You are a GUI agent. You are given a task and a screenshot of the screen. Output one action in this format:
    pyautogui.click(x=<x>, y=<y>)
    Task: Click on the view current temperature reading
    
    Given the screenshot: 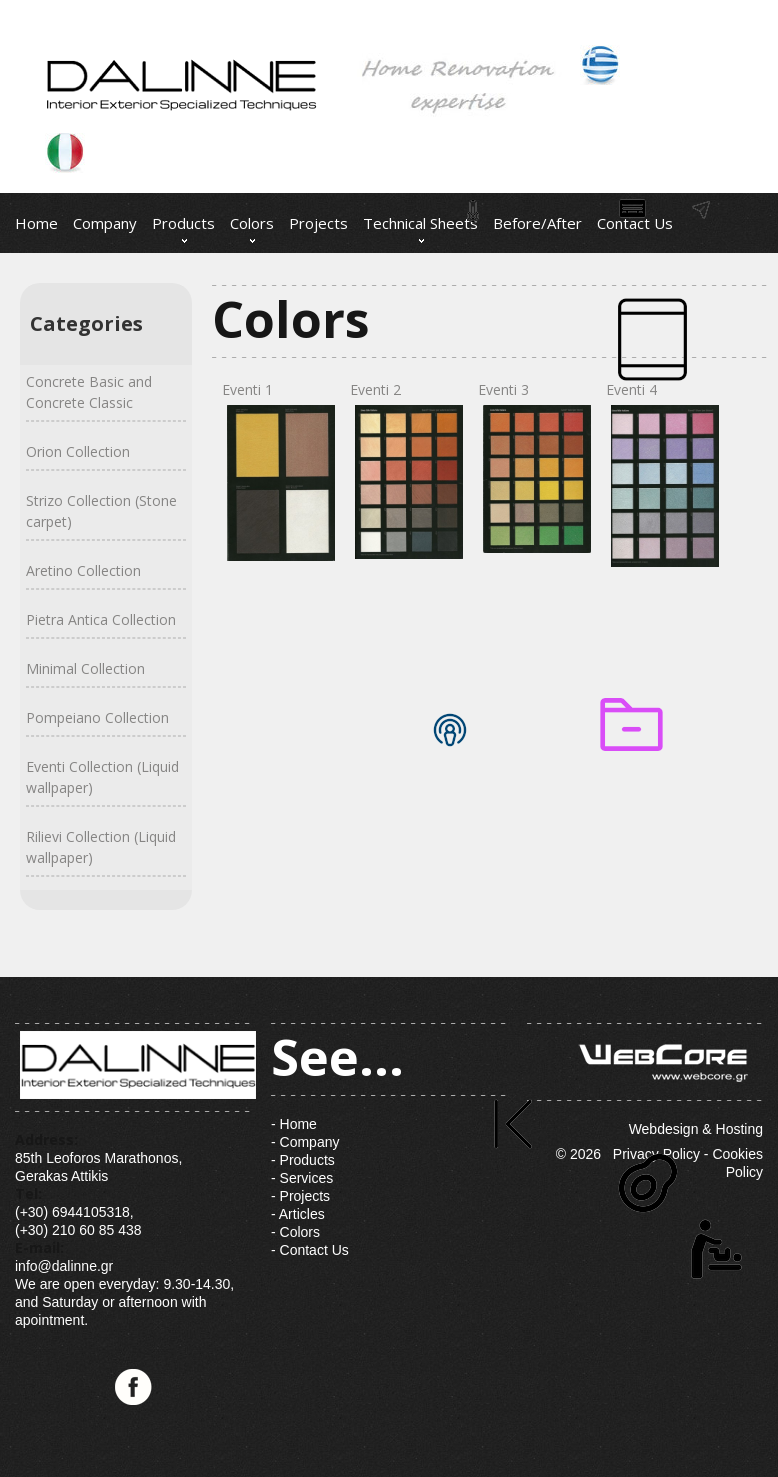 What is the action you would take?
    pyautogui.click(x=473, y=211)
    